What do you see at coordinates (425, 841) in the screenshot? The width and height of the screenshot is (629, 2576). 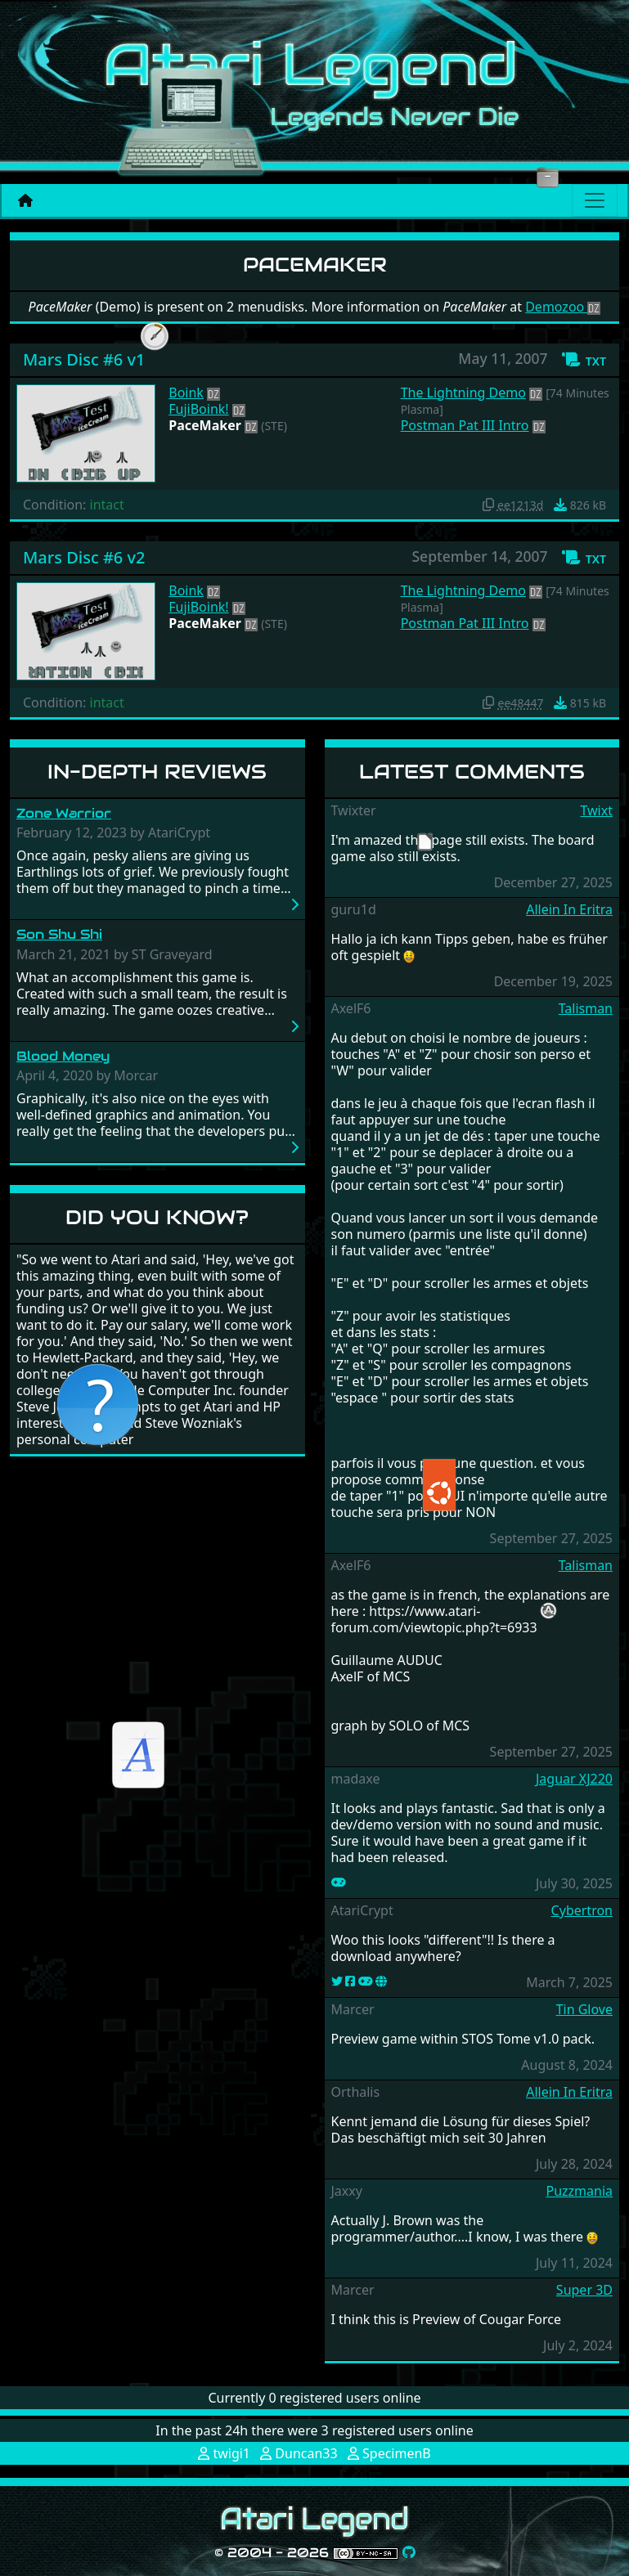 I see `open libreoffice start center` at bounding box center [425, 841].